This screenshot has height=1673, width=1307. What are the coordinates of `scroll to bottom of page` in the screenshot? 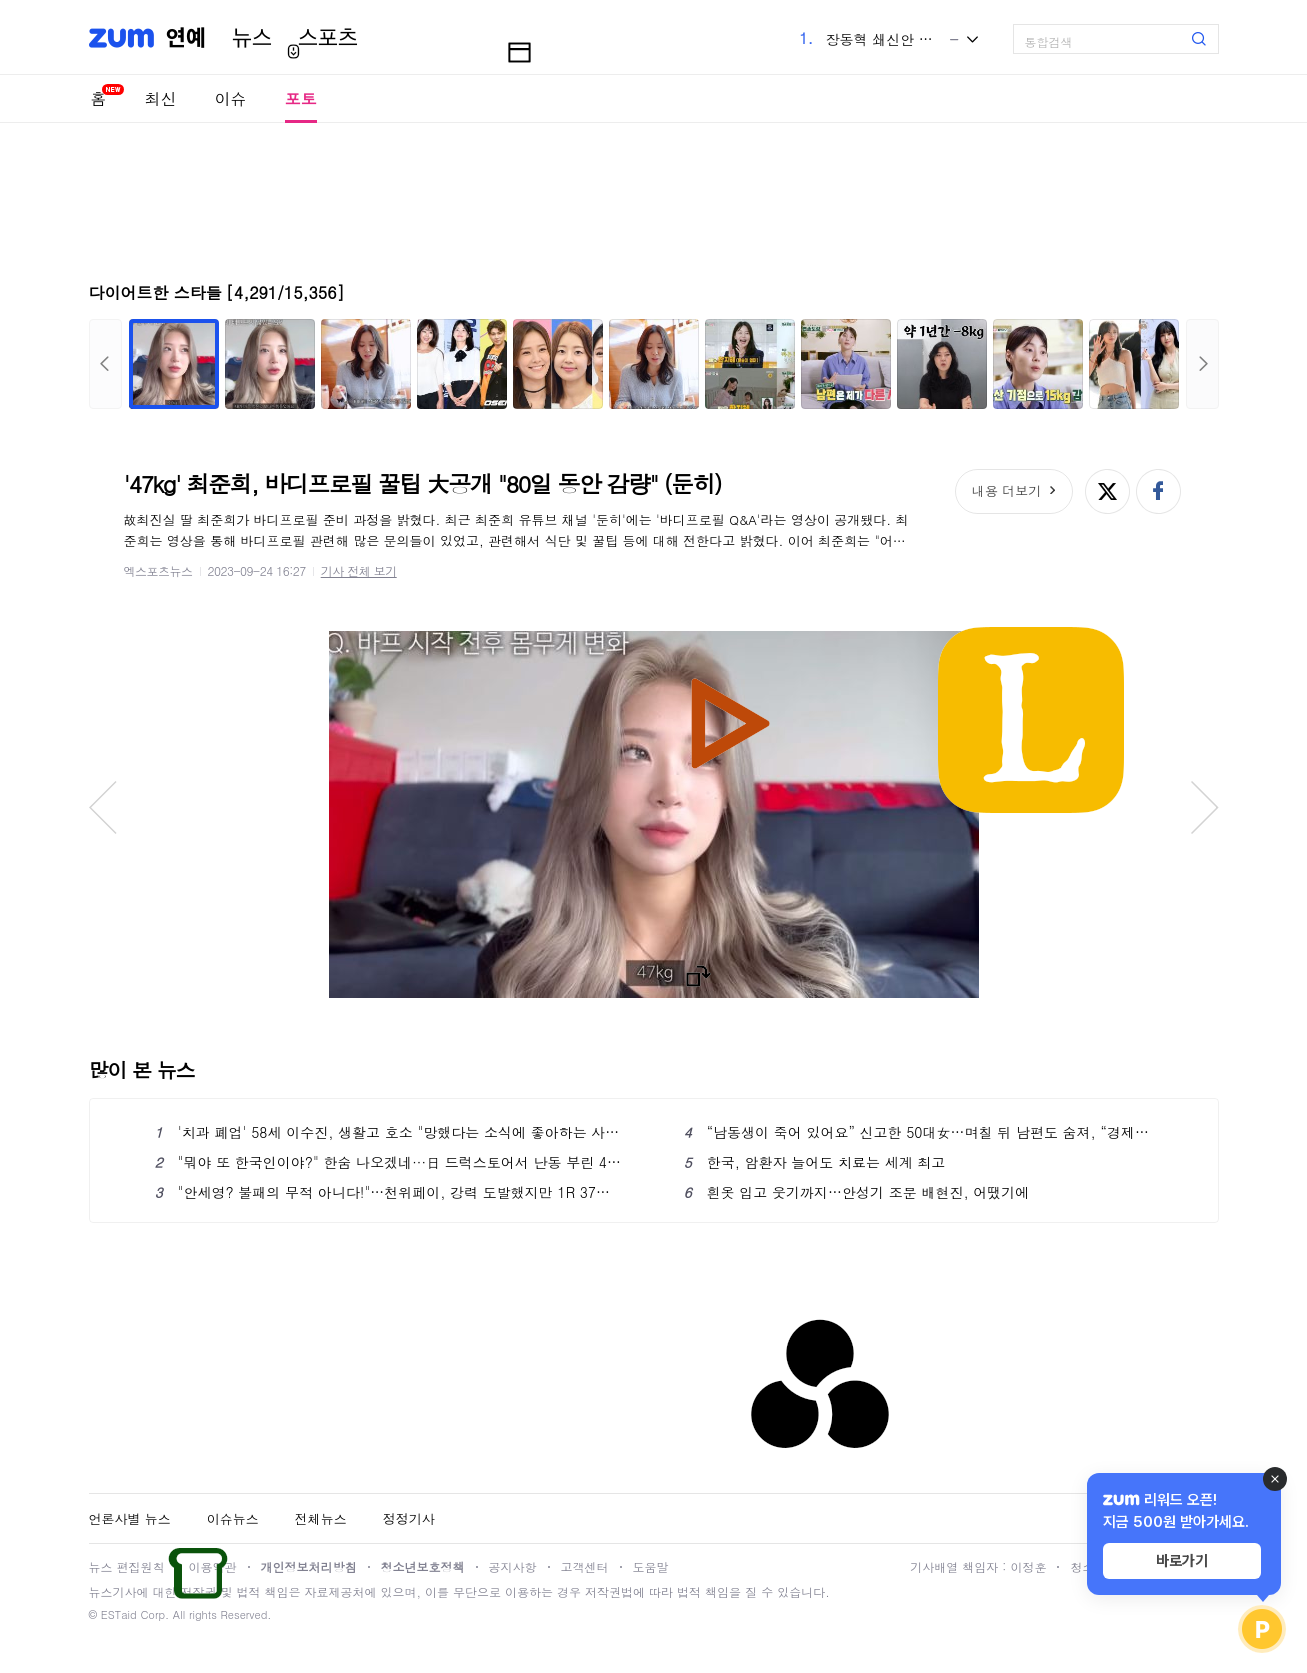 It's located at (293, 51).